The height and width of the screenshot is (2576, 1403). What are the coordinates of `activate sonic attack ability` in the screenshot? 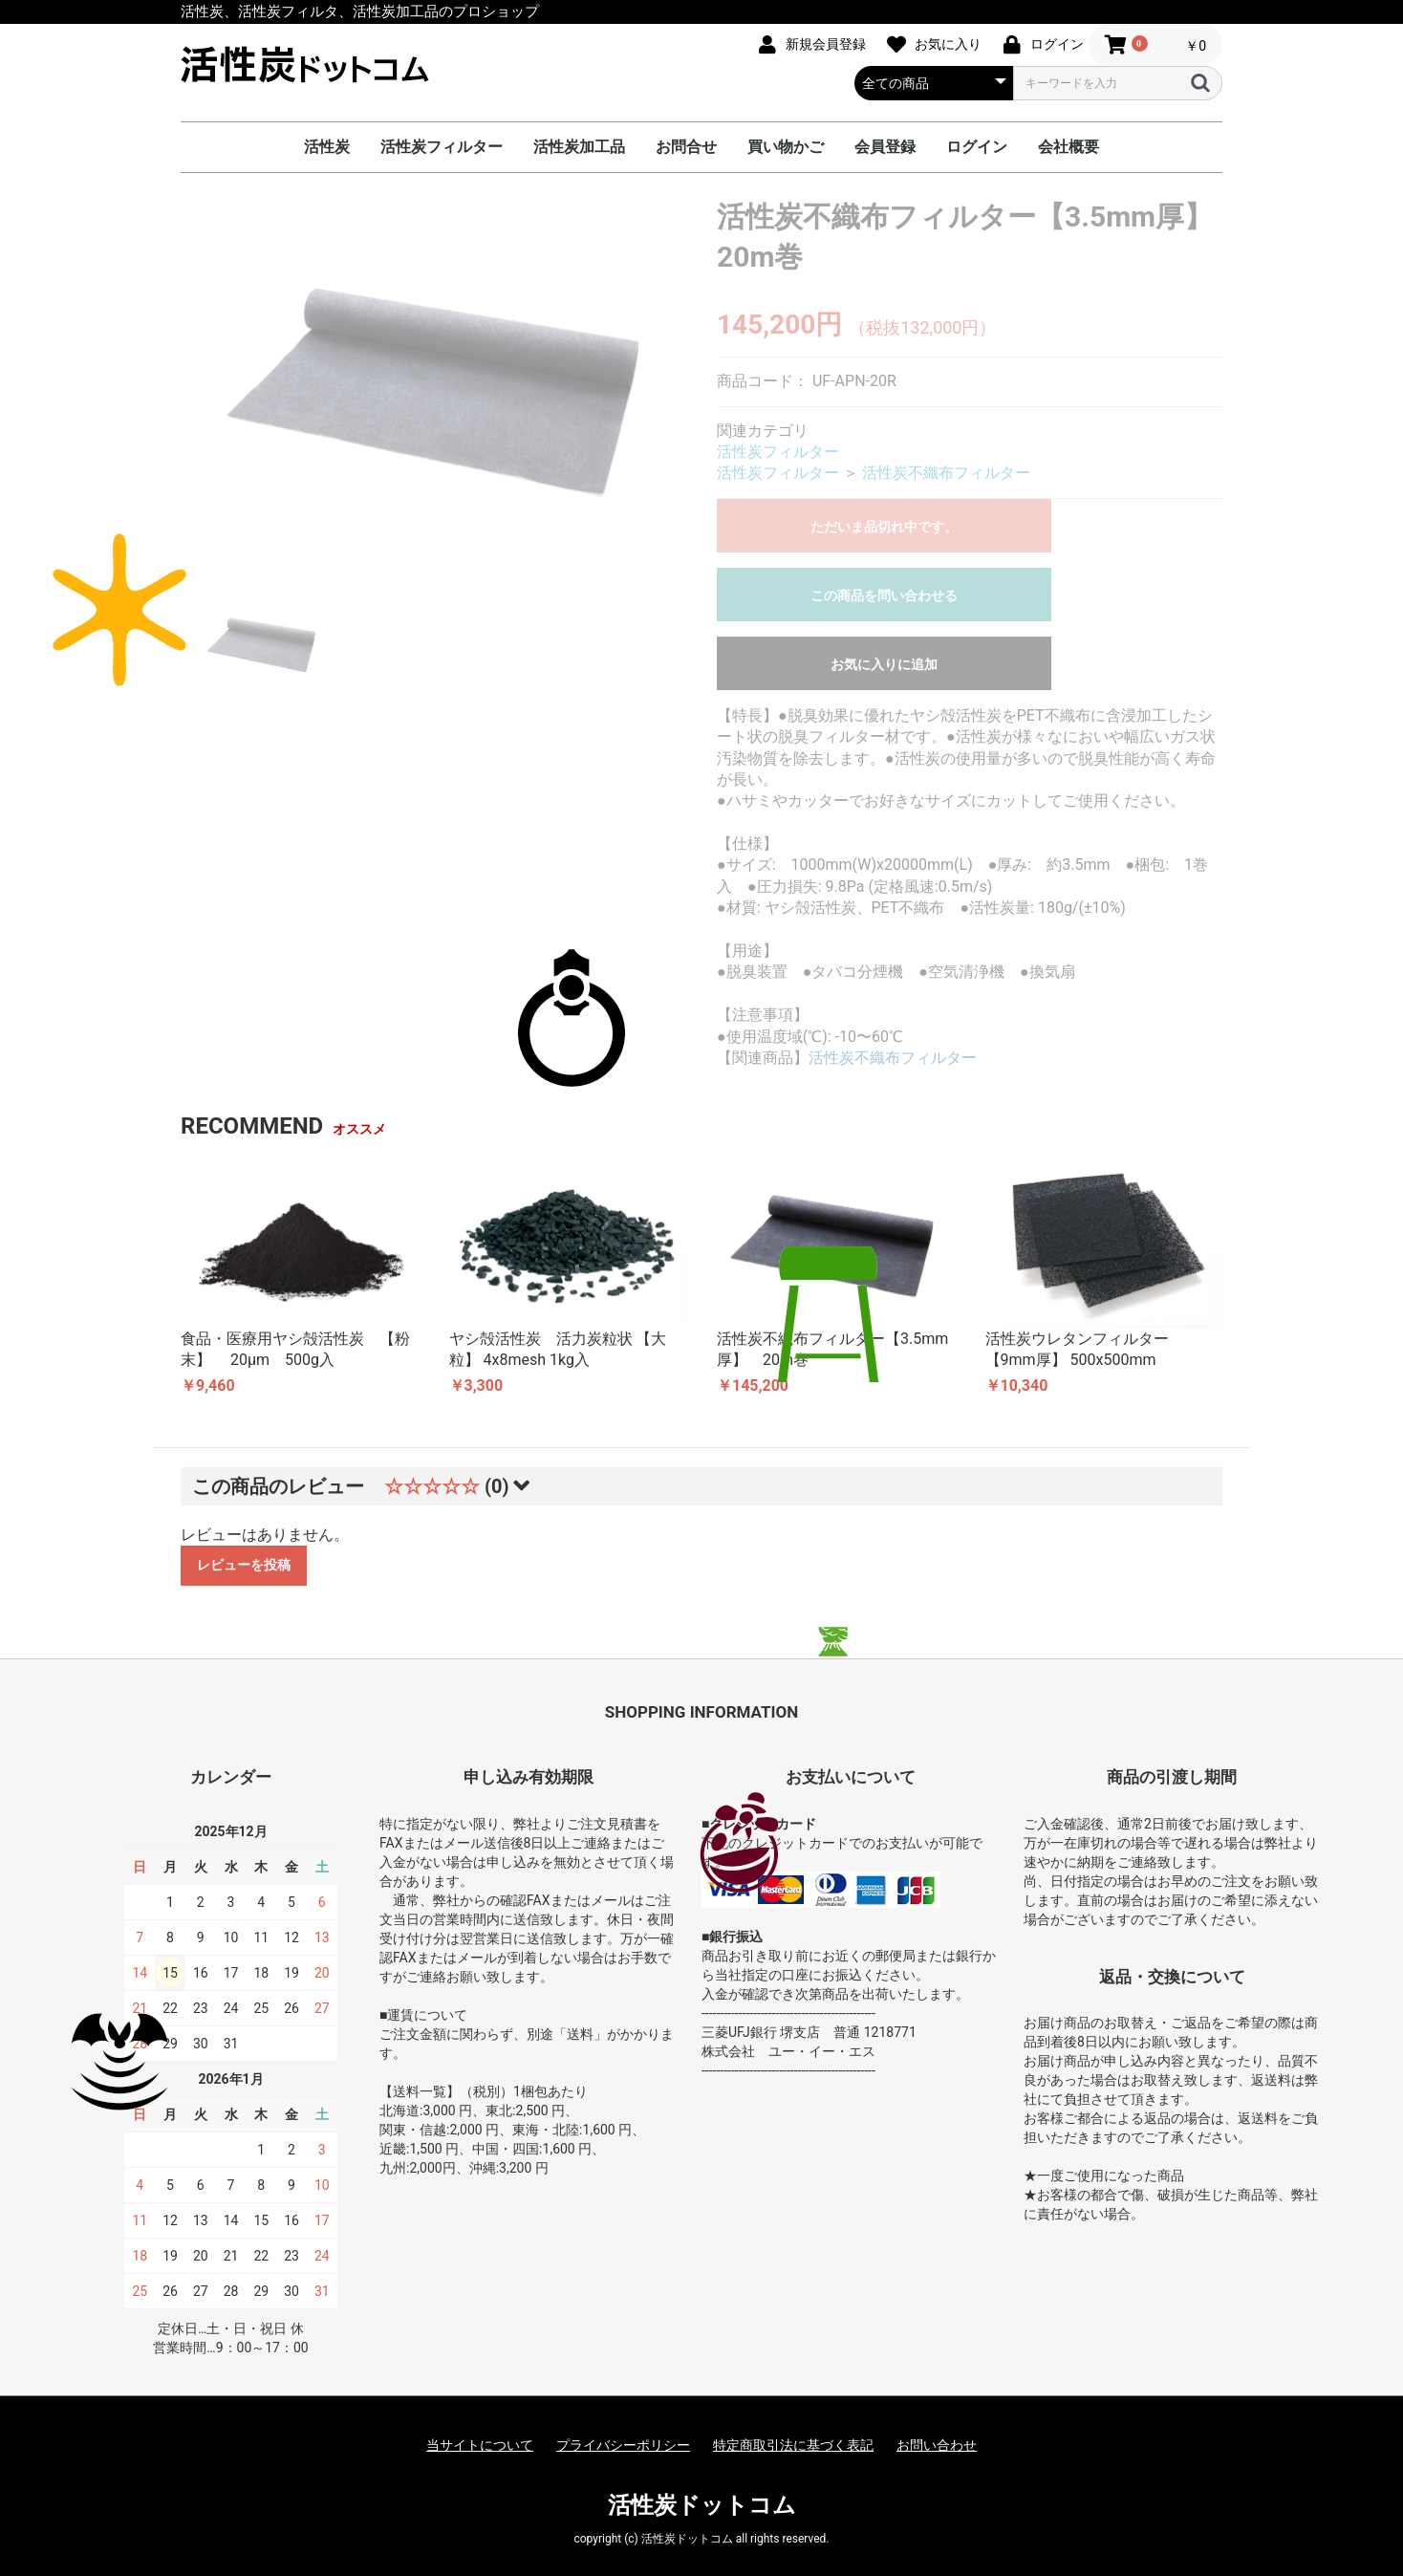 It's located at (119, 2062).